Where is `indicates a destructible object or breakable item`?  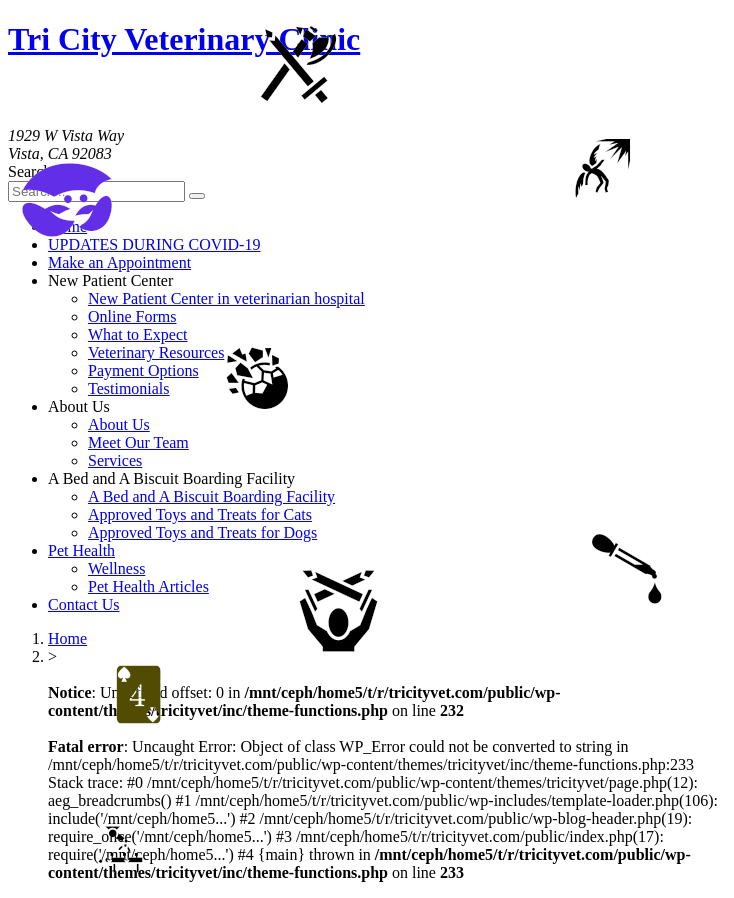
indicates a destructible object or breakable item is located at coordinates (257, 378).